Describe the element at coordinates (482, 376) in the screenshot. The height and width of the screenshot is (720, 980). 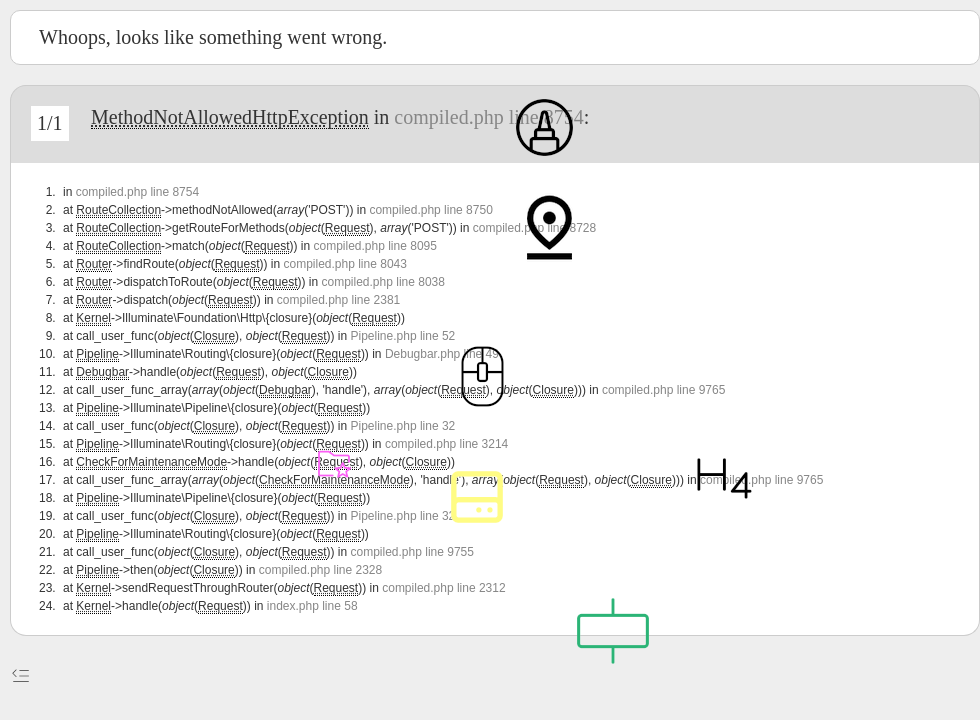
I see `indicates middle mouse button click action` at that location.